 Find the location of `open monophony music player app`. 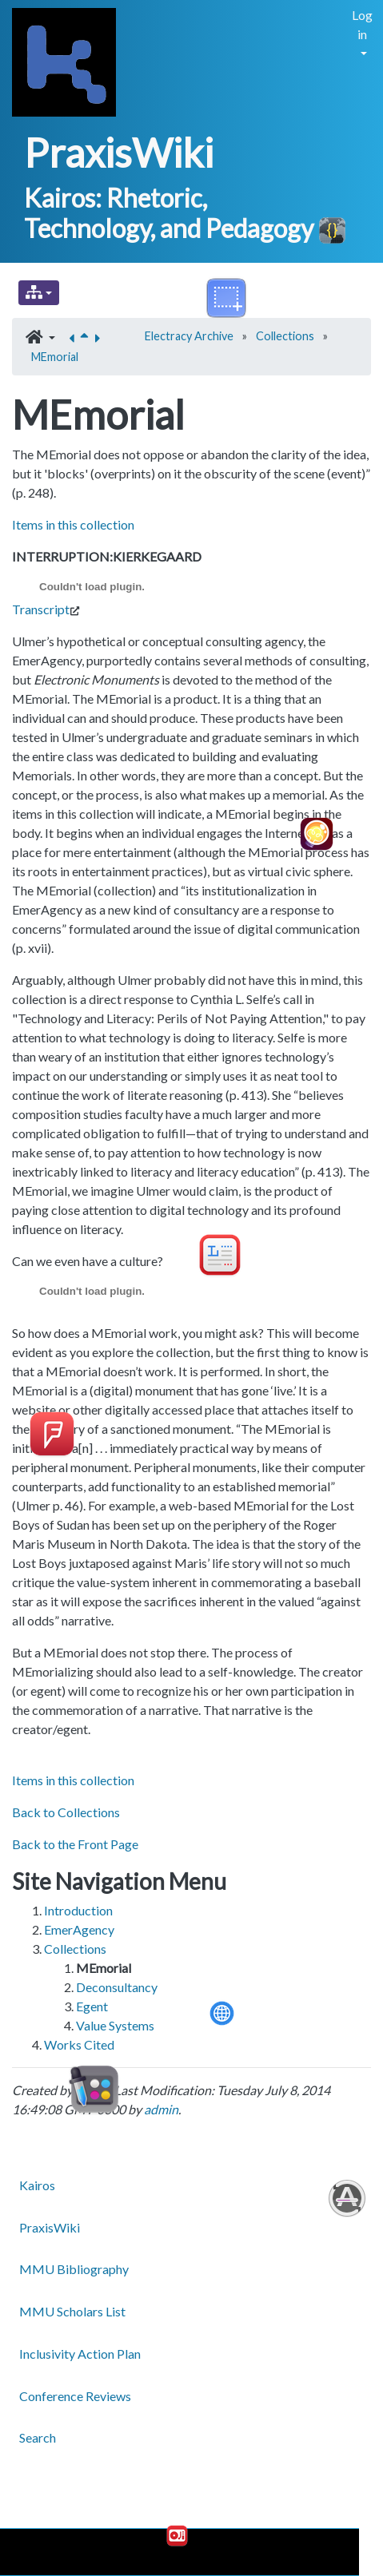

open monophony music player app is located at coordinates (177, 2535).